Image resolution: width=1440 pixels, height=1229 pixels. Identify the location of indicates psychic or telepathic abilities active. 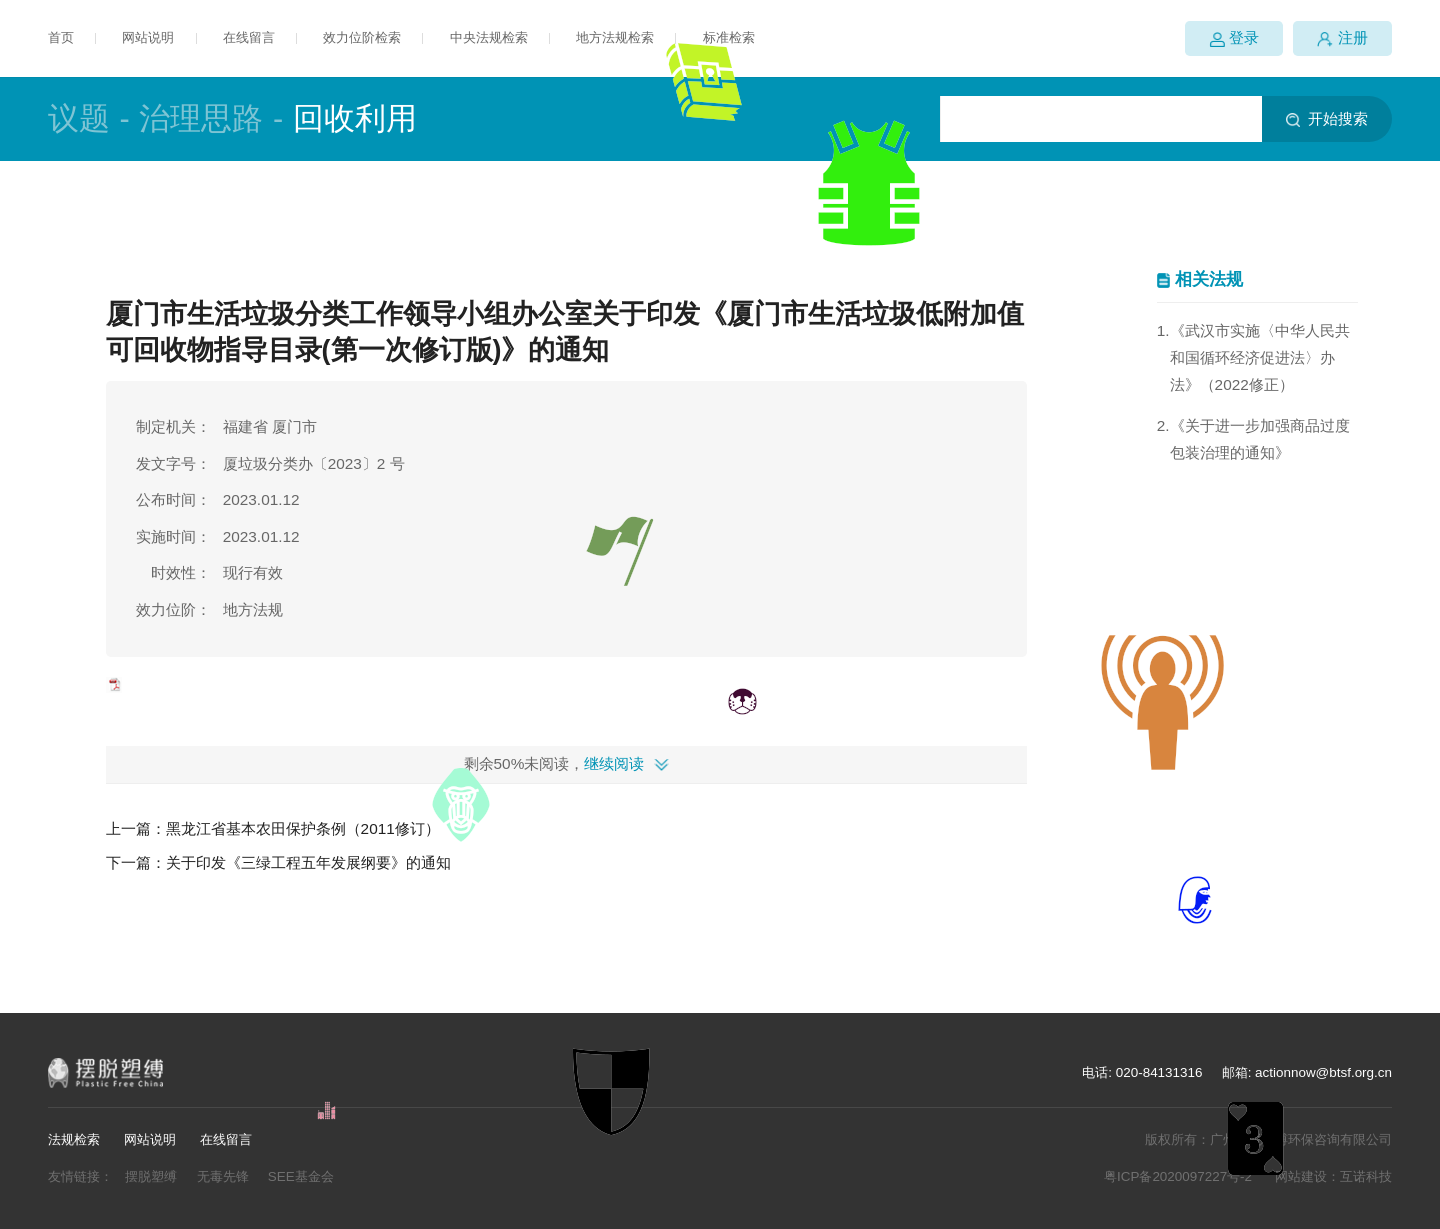
(1163, 702).